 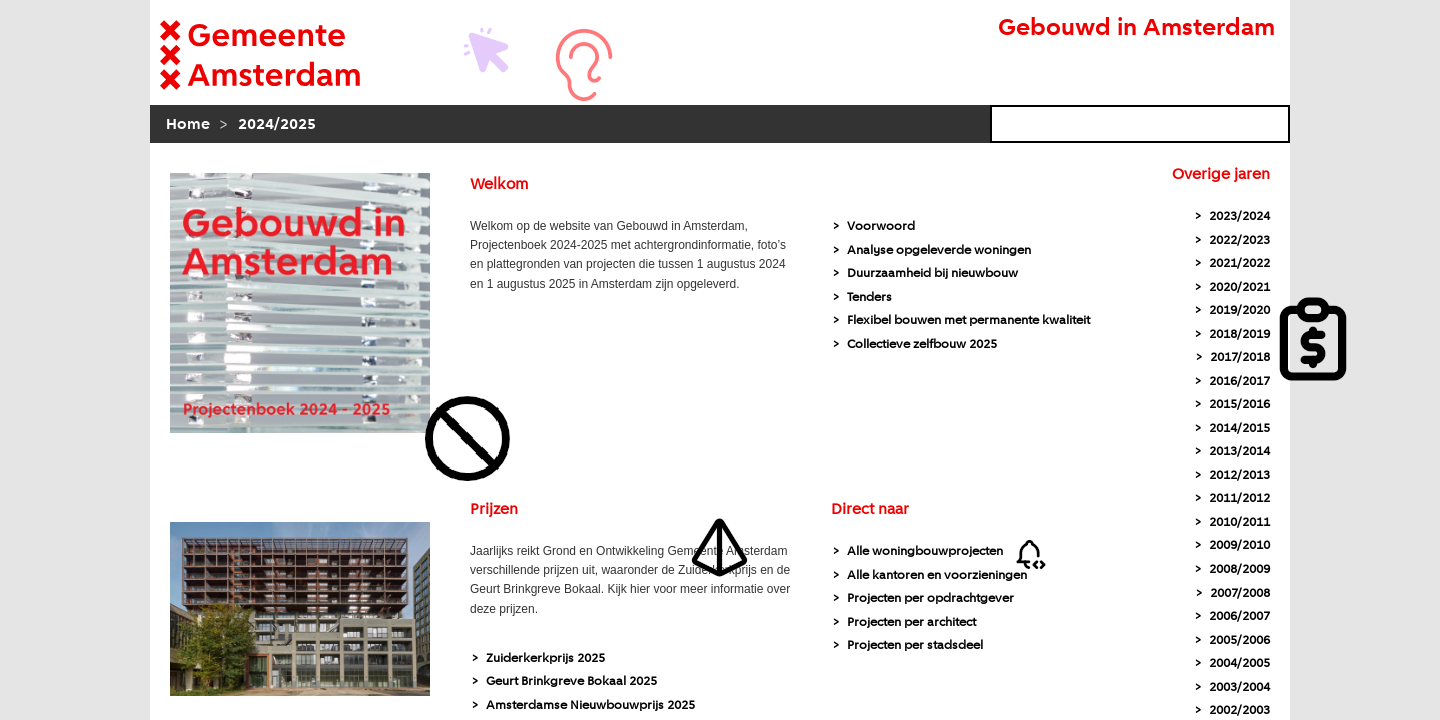 What do you see at coordinates (1029, 554) in the screenshot?
I see `configure notification settings via code` at bounding box center [1029, 554].